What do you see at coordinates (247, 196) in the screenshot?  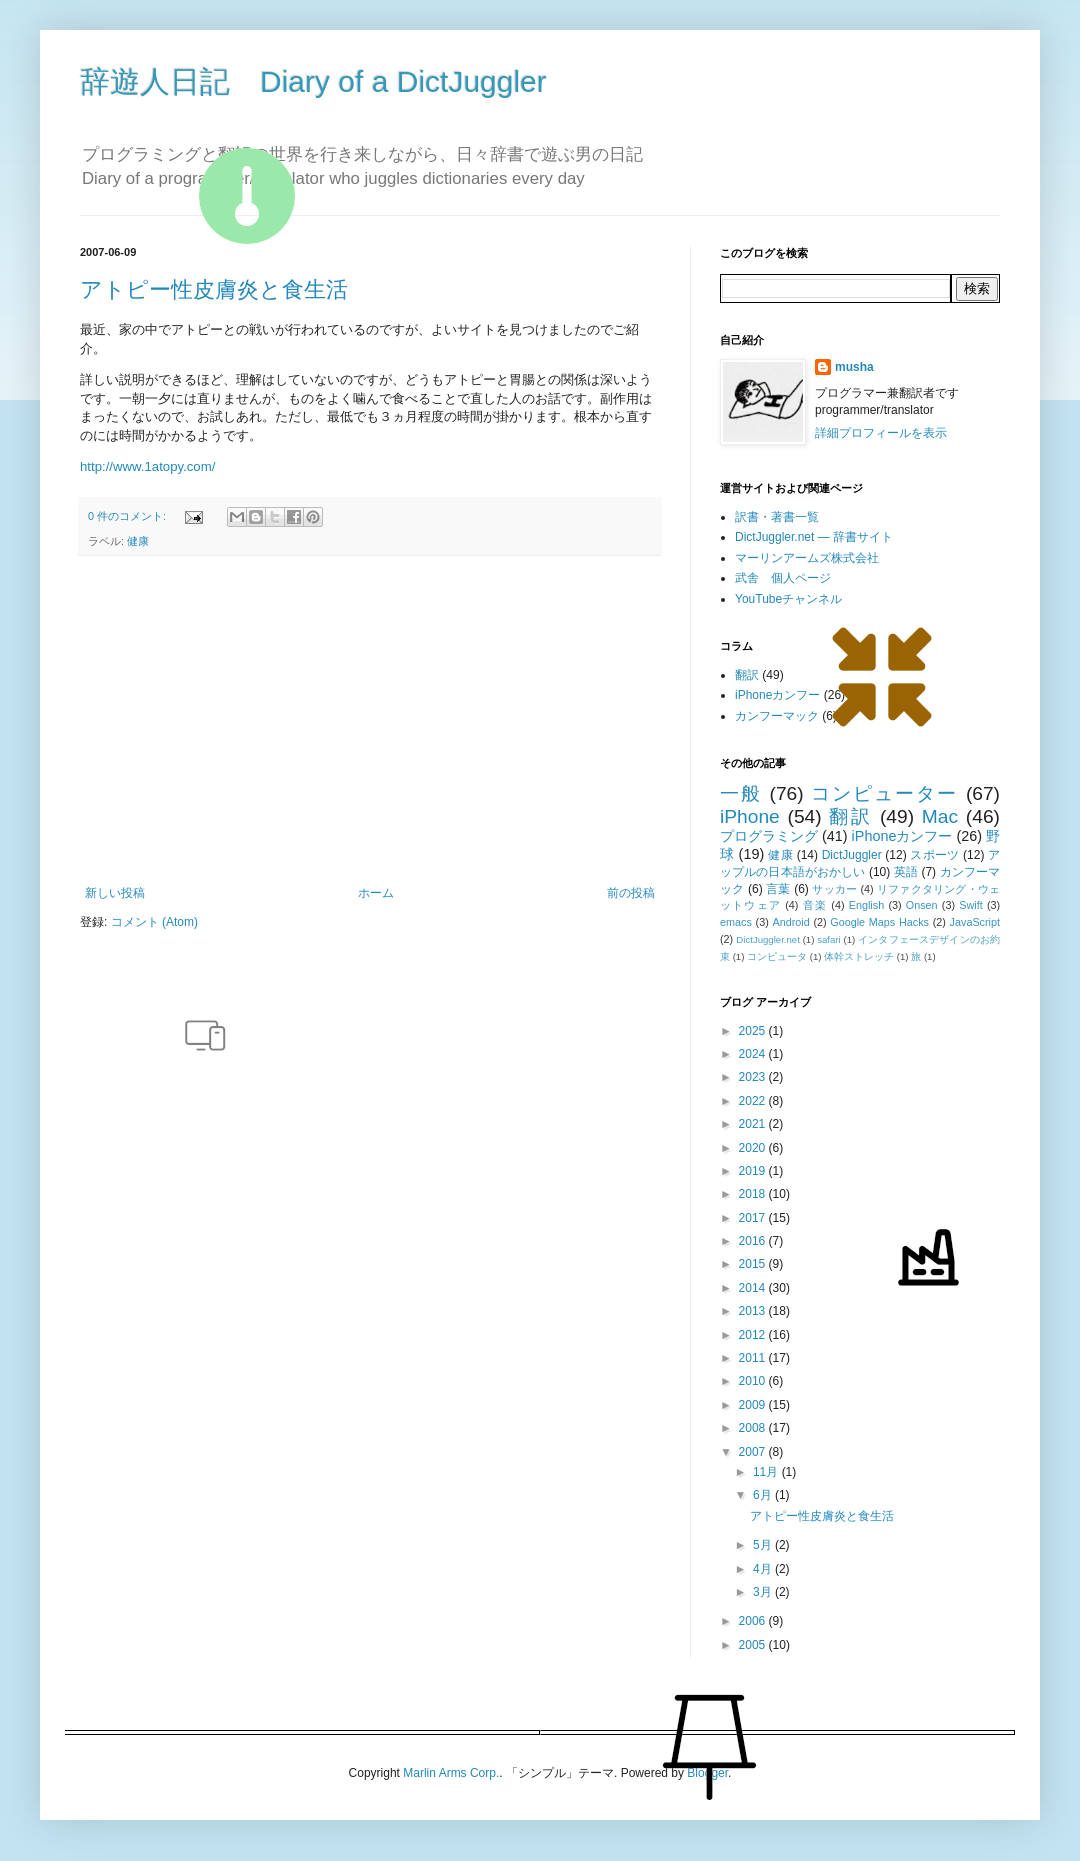 I see `view performance or speed metrics` at bounding box center [247, 196].